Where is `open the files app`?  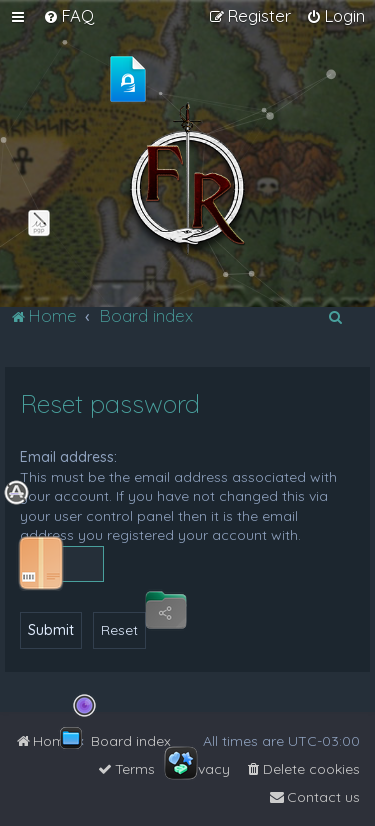 open the files app is located at coordinates (71, 738).